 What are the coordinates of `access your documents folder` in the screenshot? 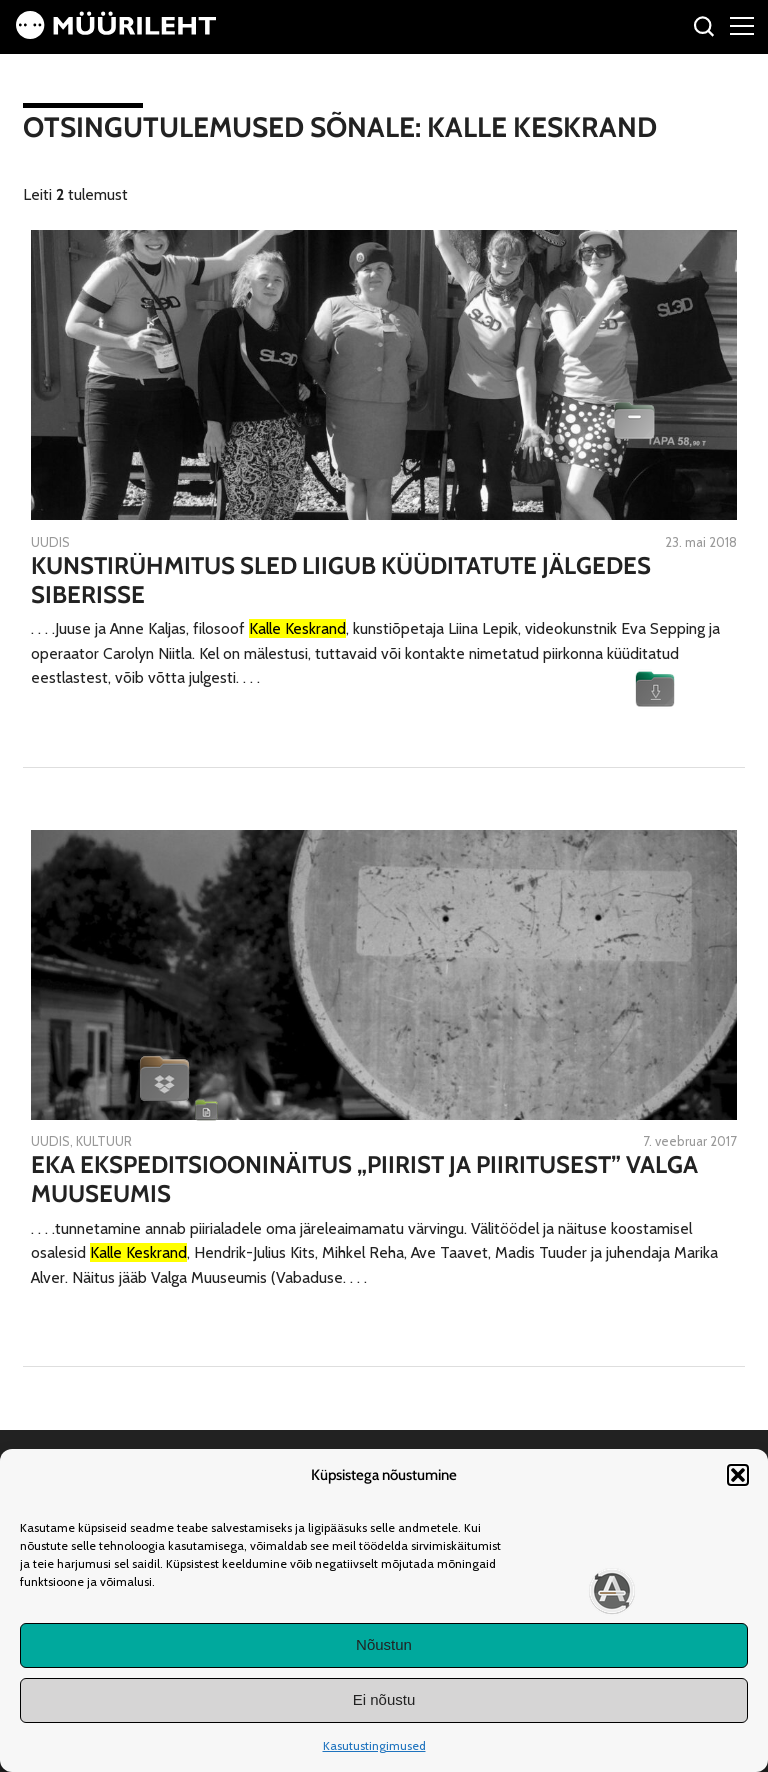 It's located at (206, 1109).